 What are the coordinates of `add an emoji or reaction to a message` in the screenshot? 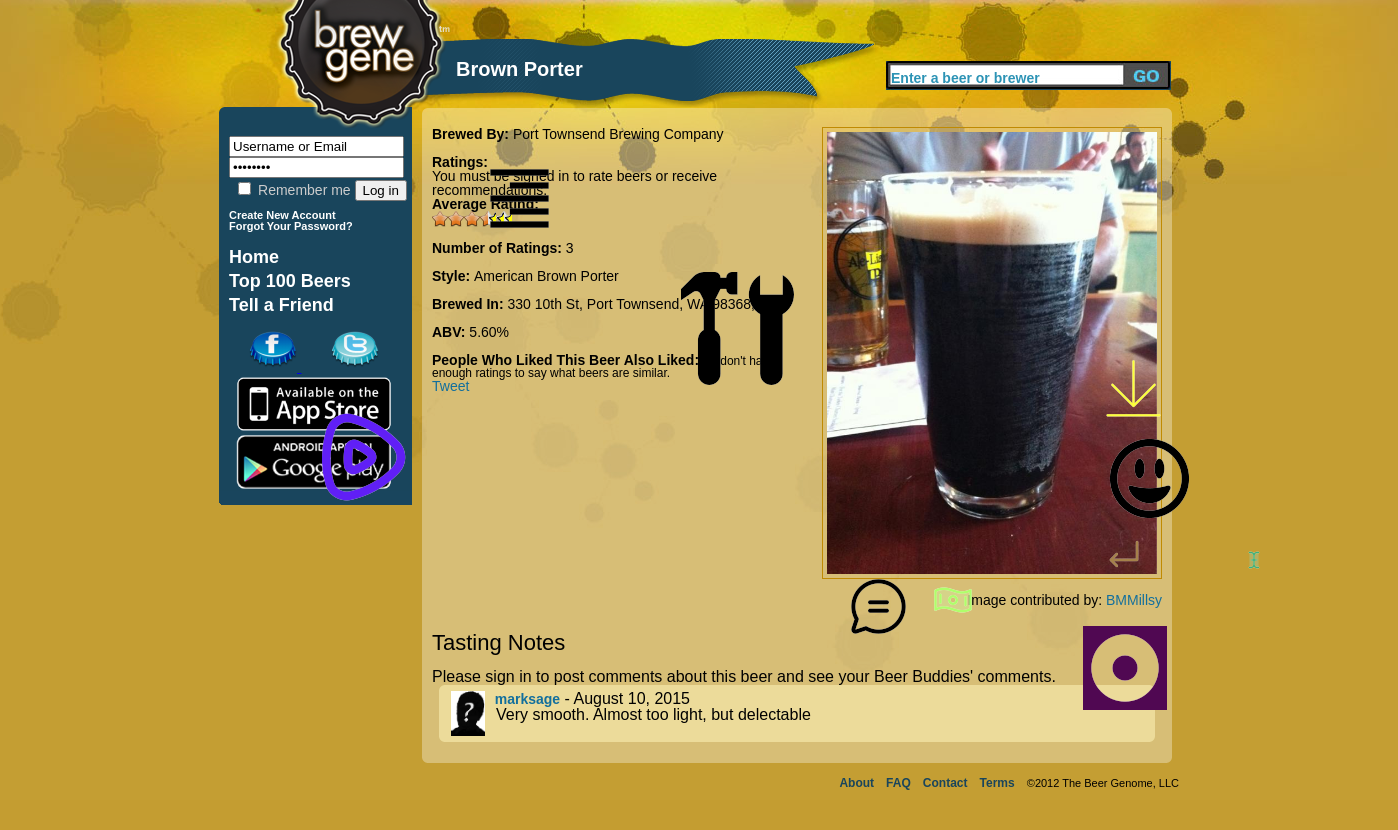 It's located at (1149, 478).